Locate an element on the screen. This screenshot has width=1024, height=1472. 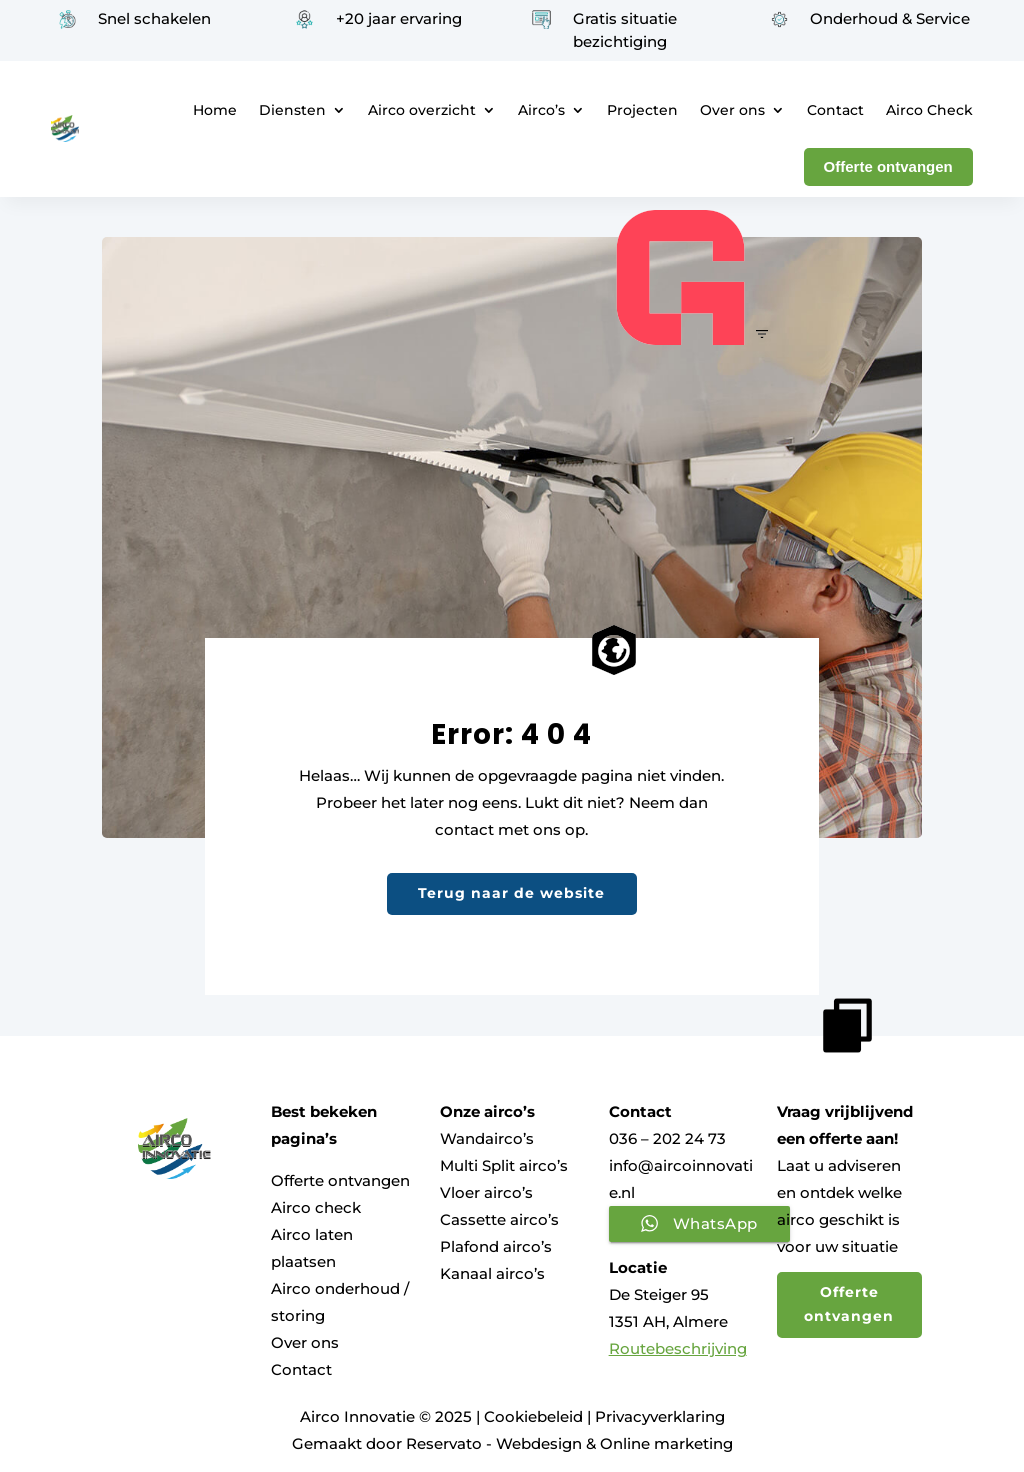
copy file to clipboard is located at coordinates (847, 1025).